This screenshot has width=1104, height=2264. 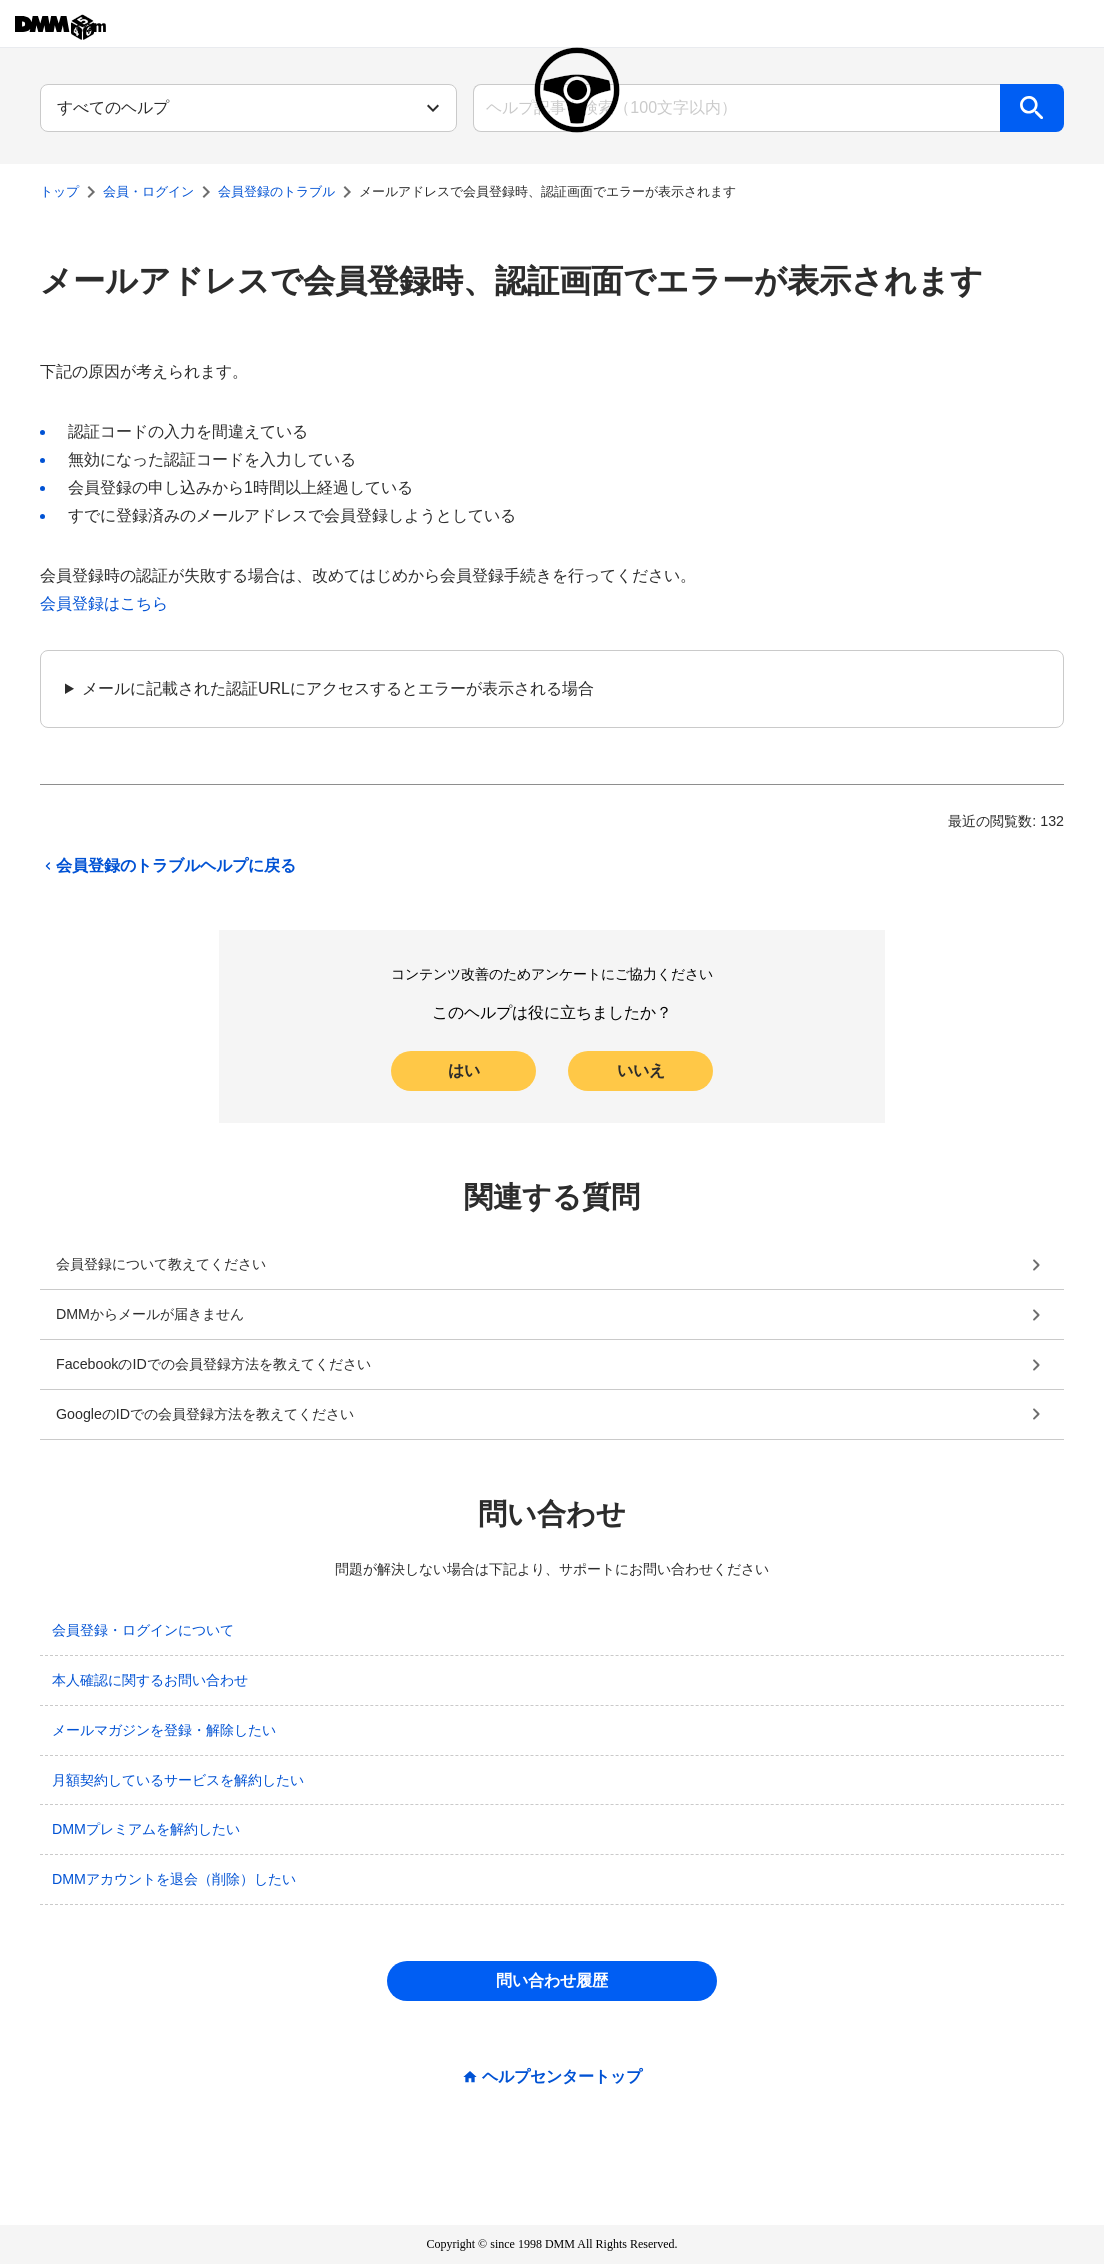 What do you see at coordinates (577, 90) in the screenshot?
I see `access driving or vehicle controls` at bounding box center [577, 90].